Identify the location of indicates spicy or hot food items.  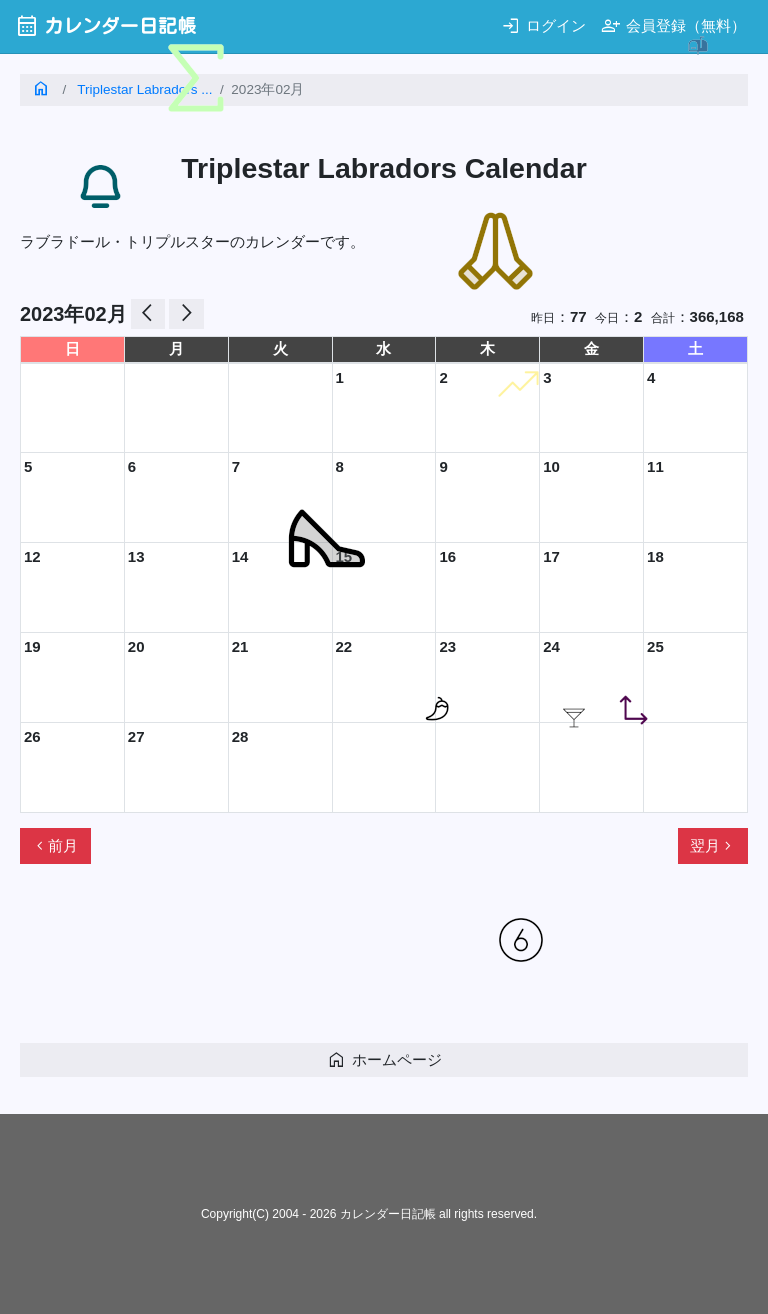
(438, 709).